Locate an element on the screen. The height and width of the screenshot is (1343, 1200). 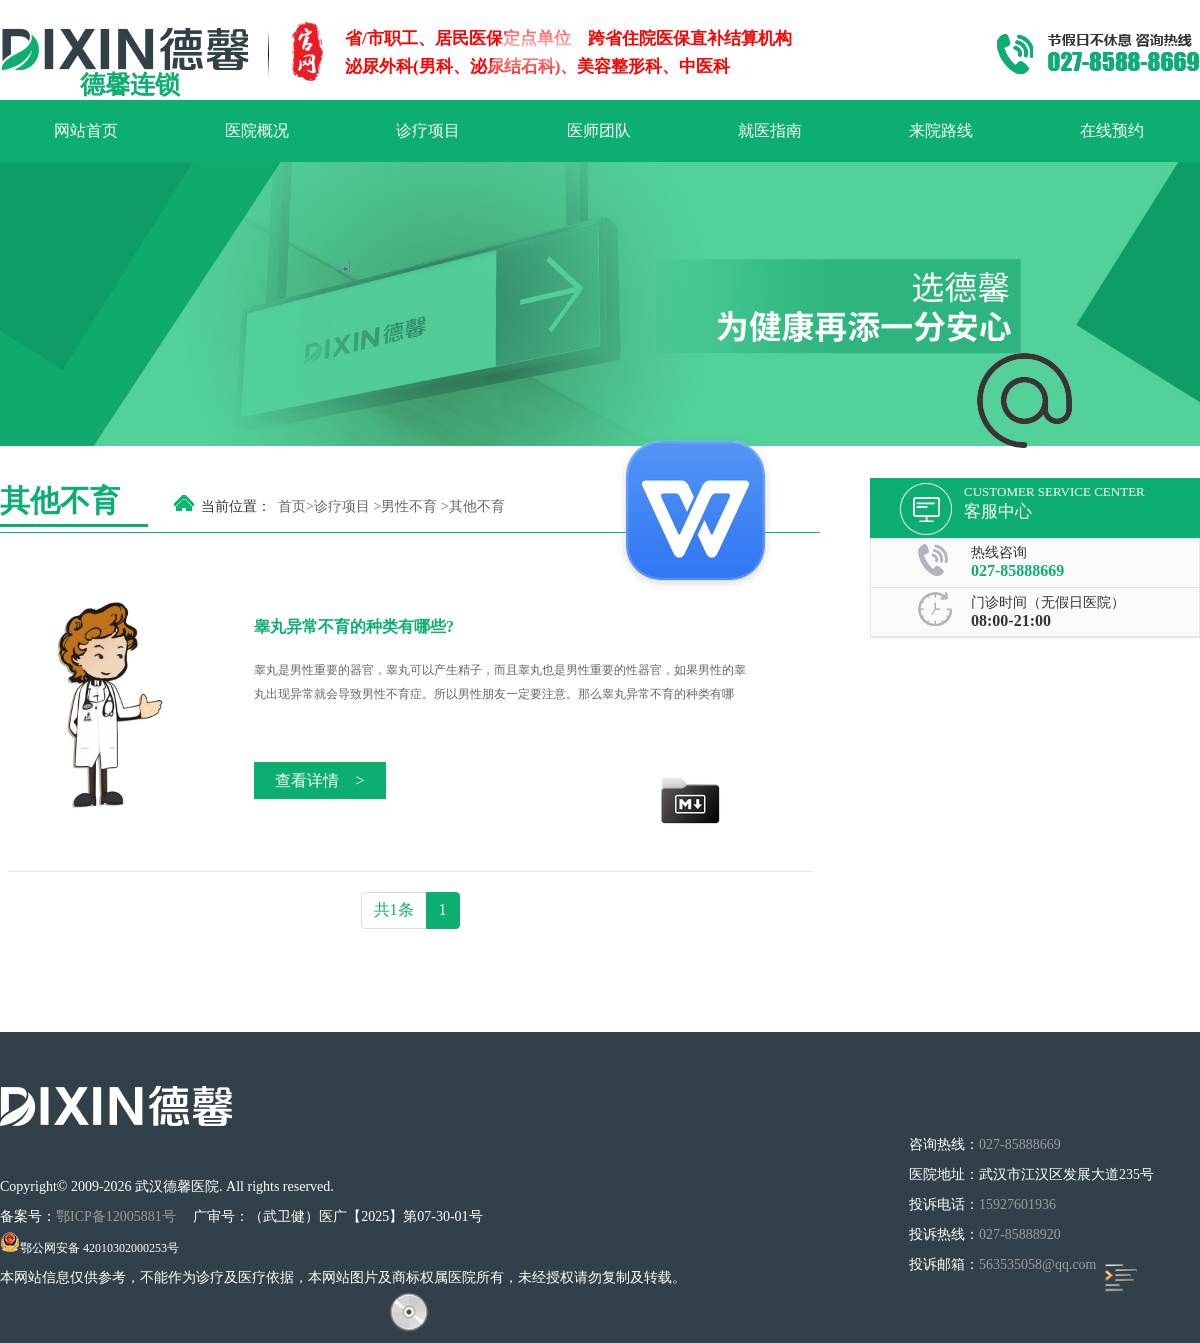
open WPS Office application is located at coordinates (695, 510).